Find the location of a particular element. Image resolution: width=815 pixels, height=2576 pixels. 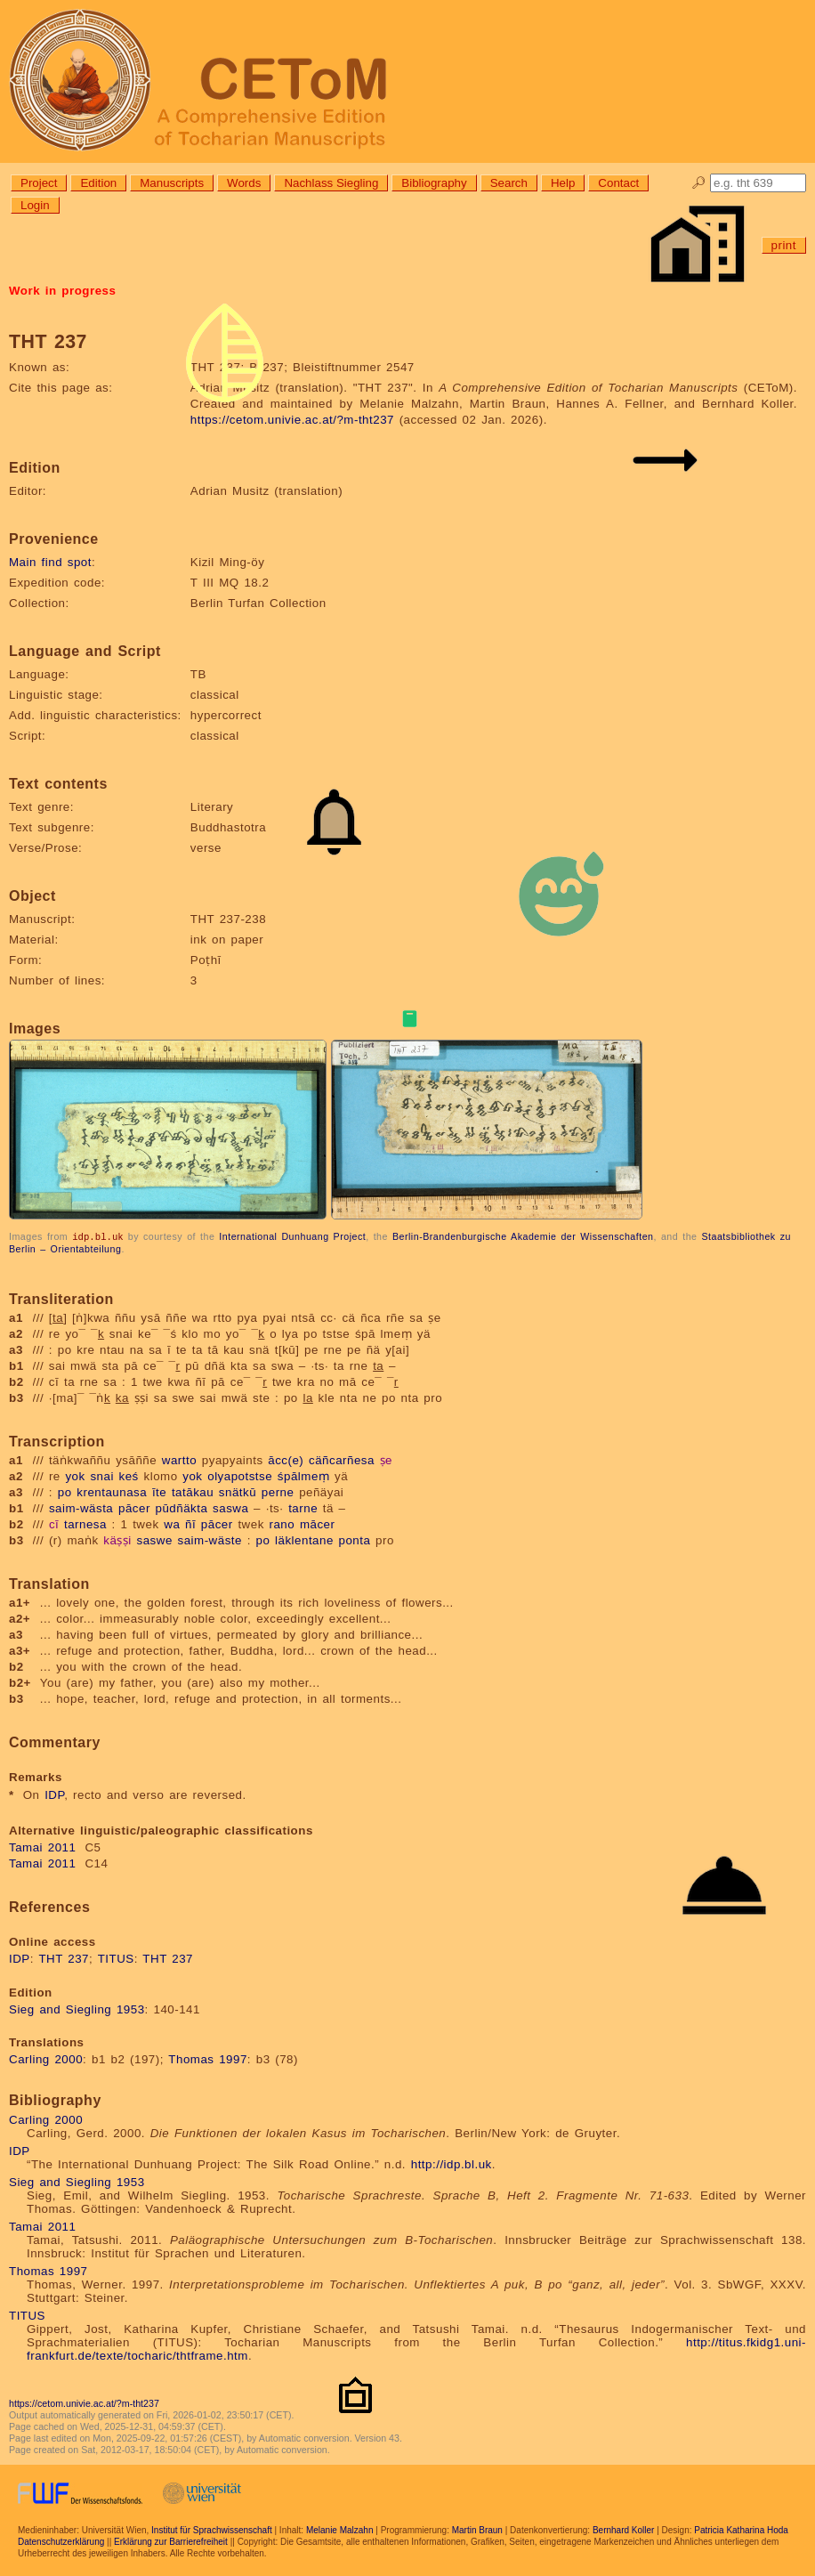

indicates no change or stable trend is located at coordinates (664, 460).